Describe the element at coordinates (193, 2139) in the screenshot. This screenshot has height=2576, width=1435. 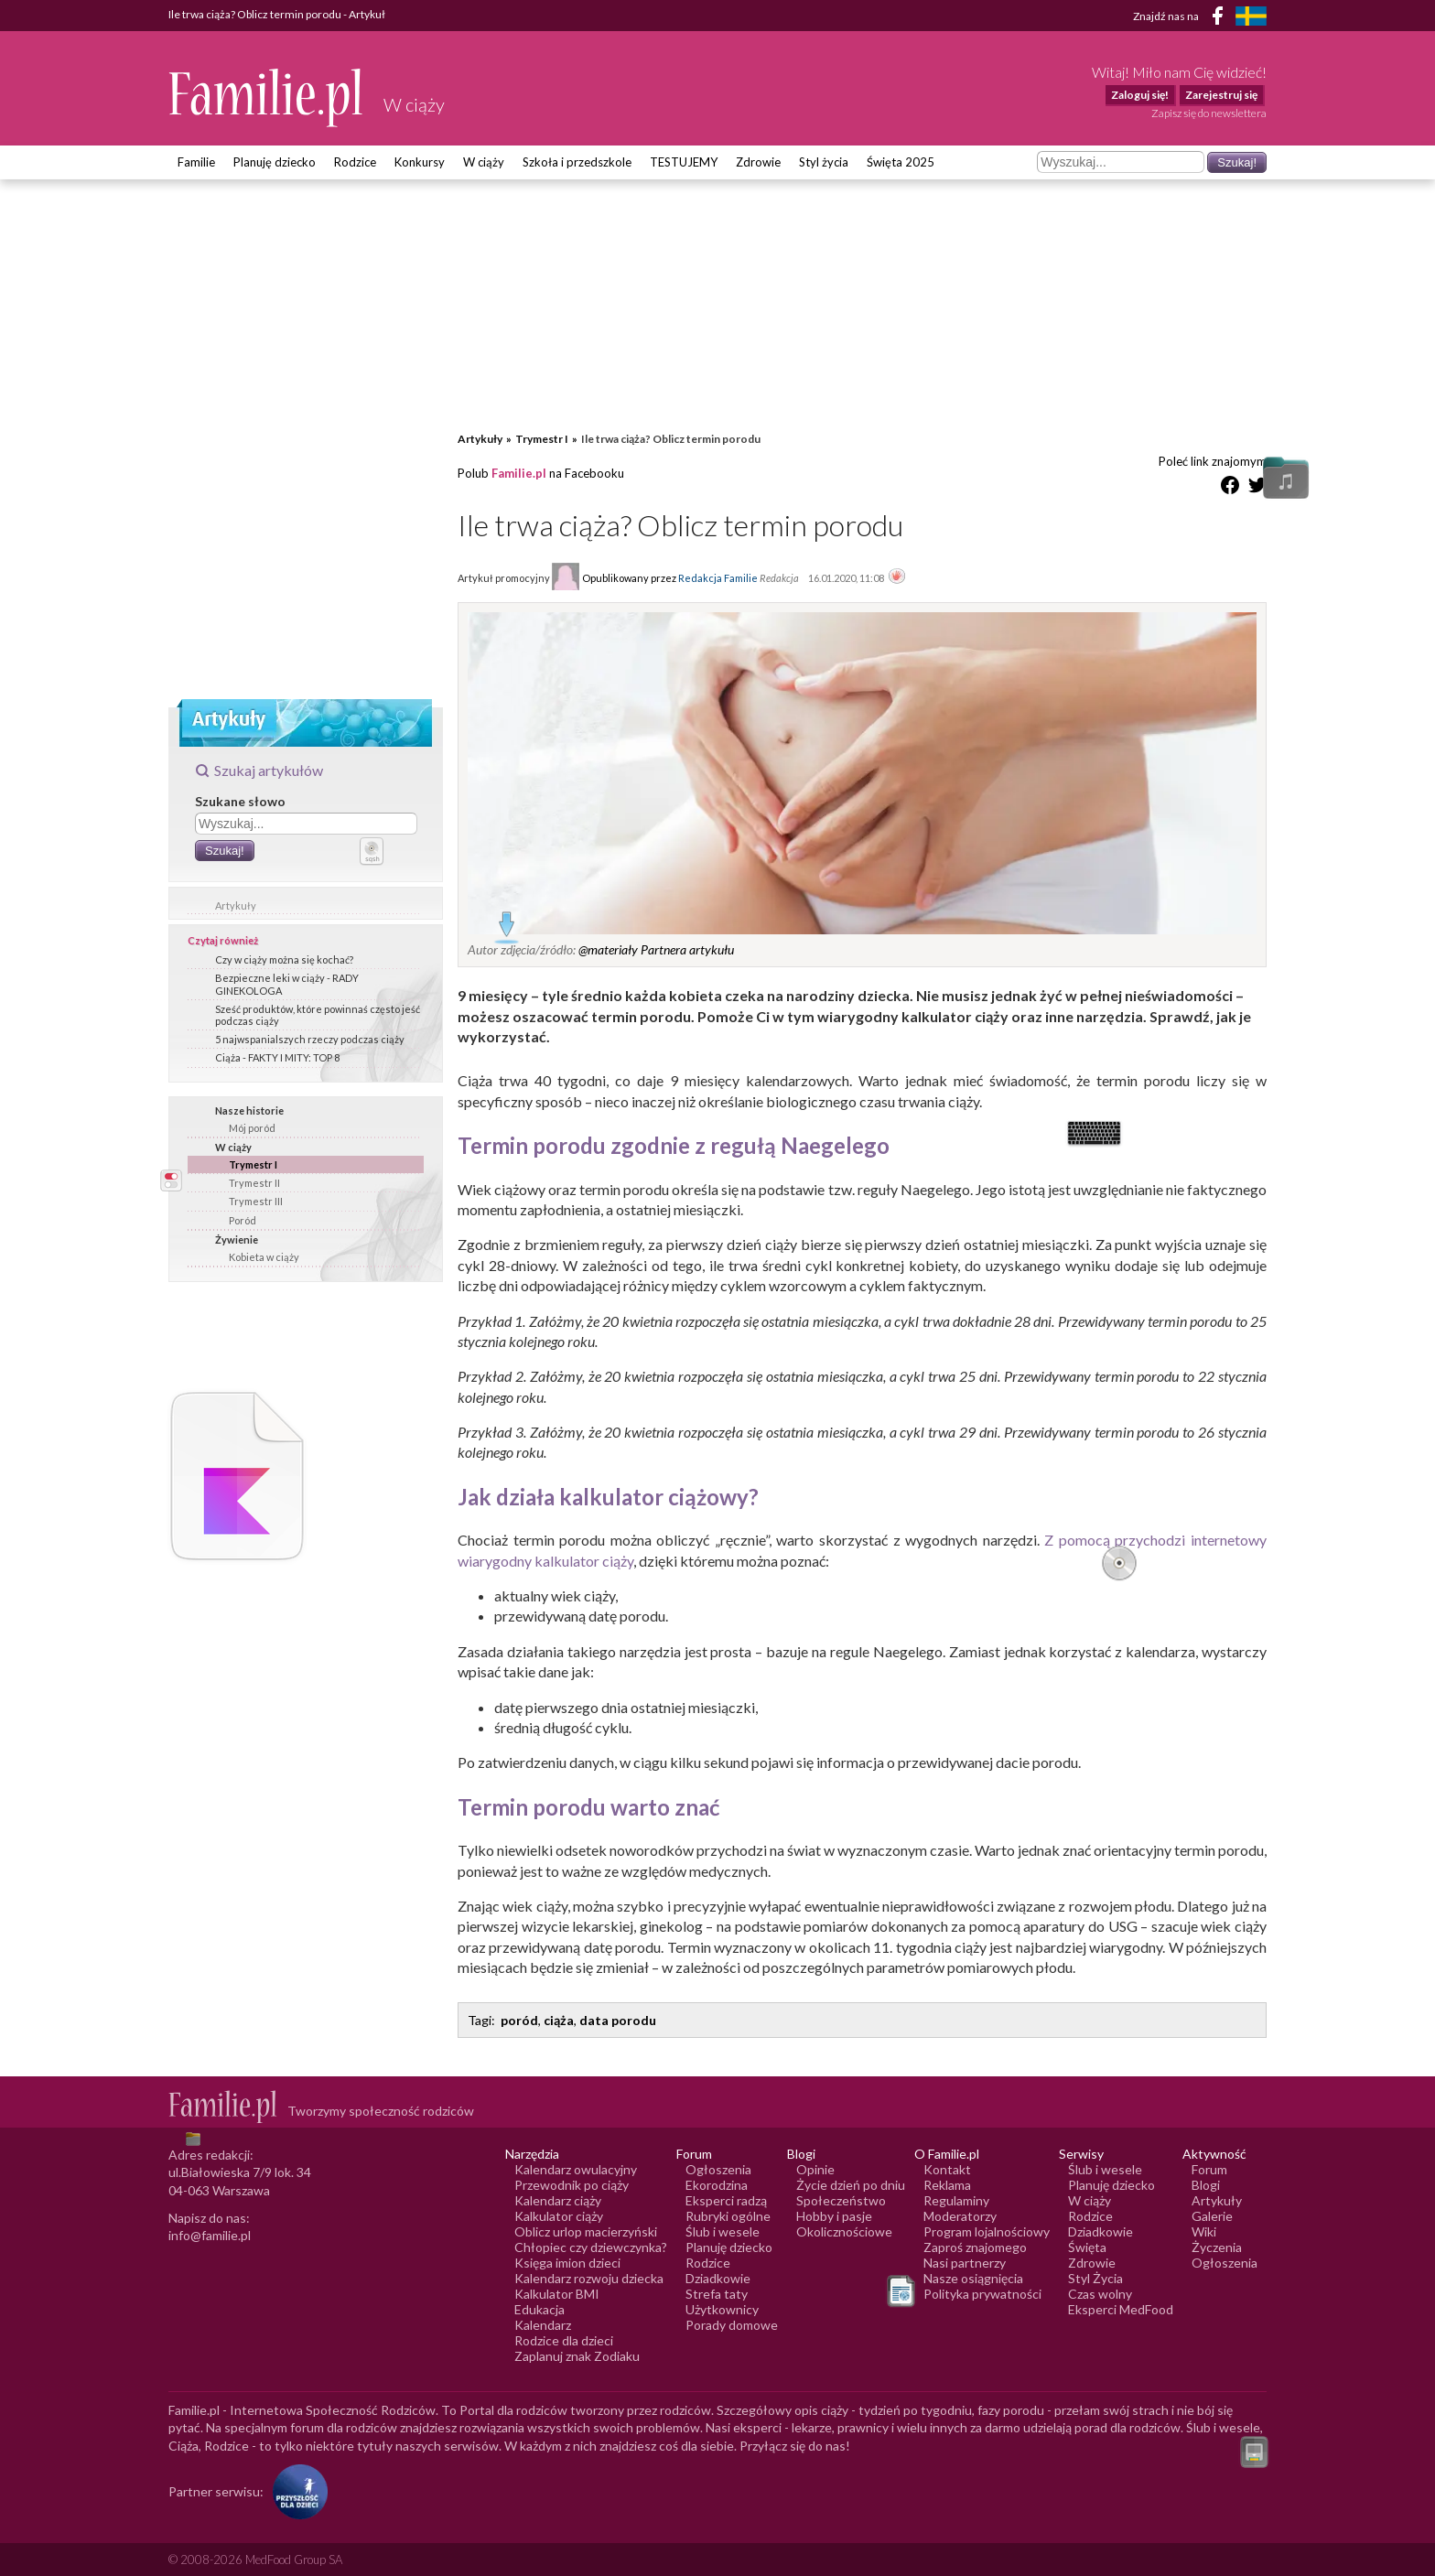
I see `drop files here to move them into this folder` at that location.